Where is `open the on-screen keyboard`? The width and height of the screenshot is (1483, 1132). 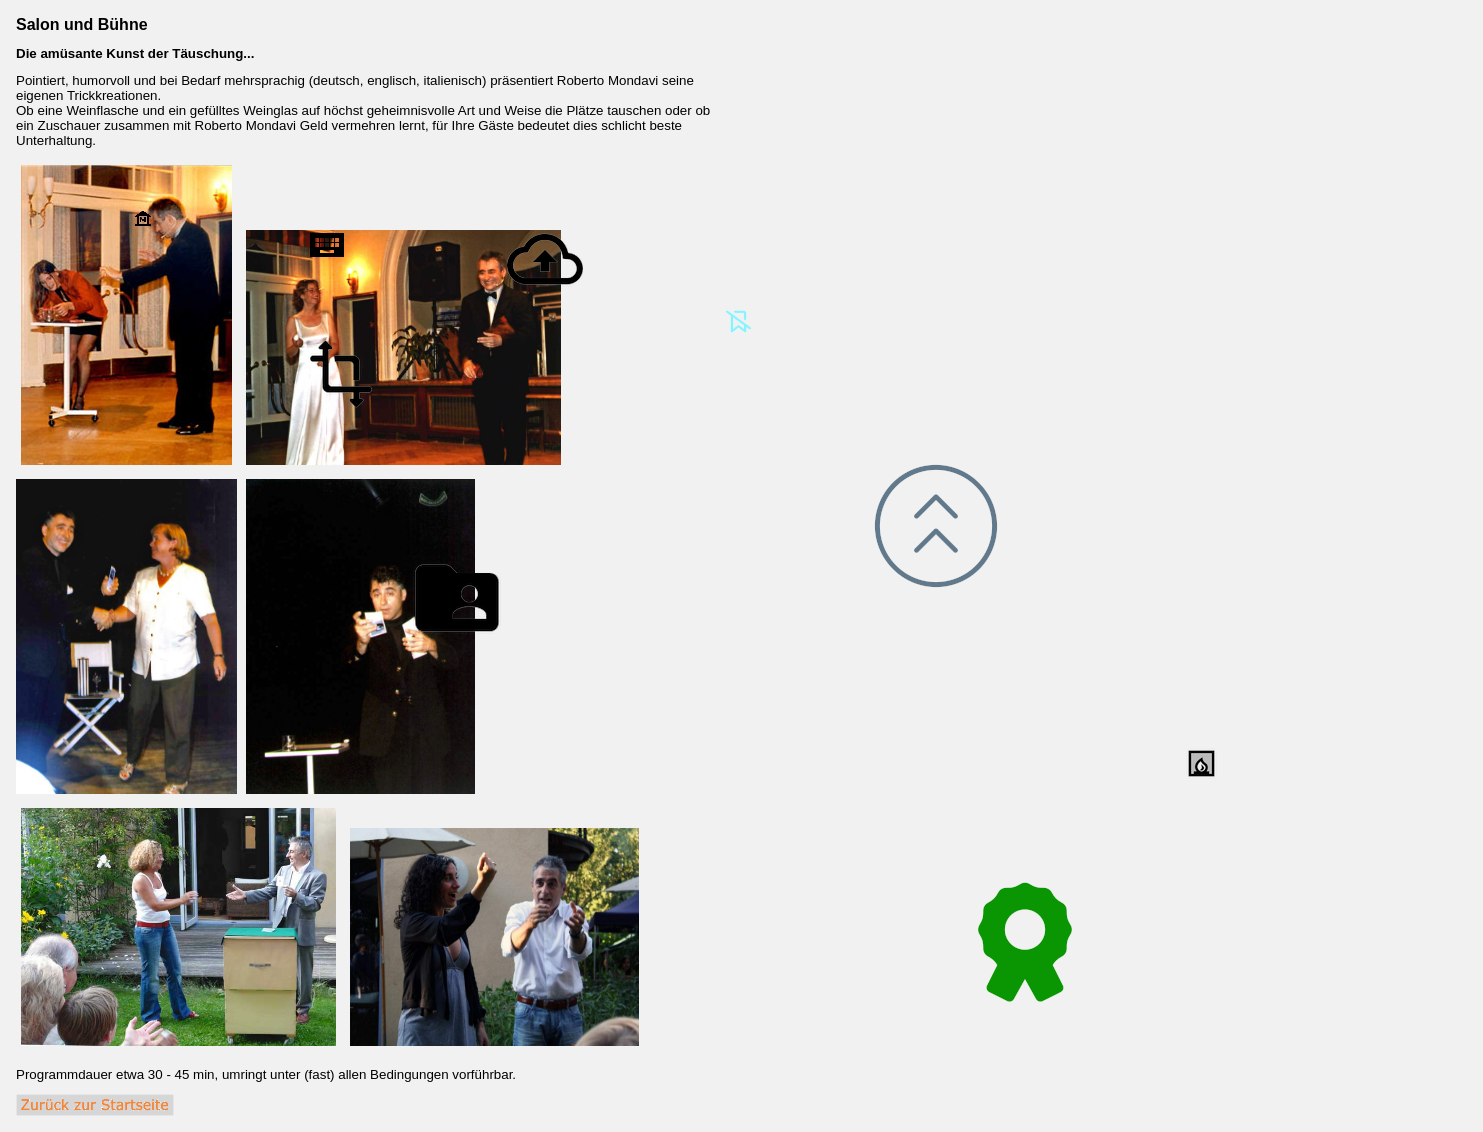
open the on-screen keyboard is located at coordinates (327, 245).